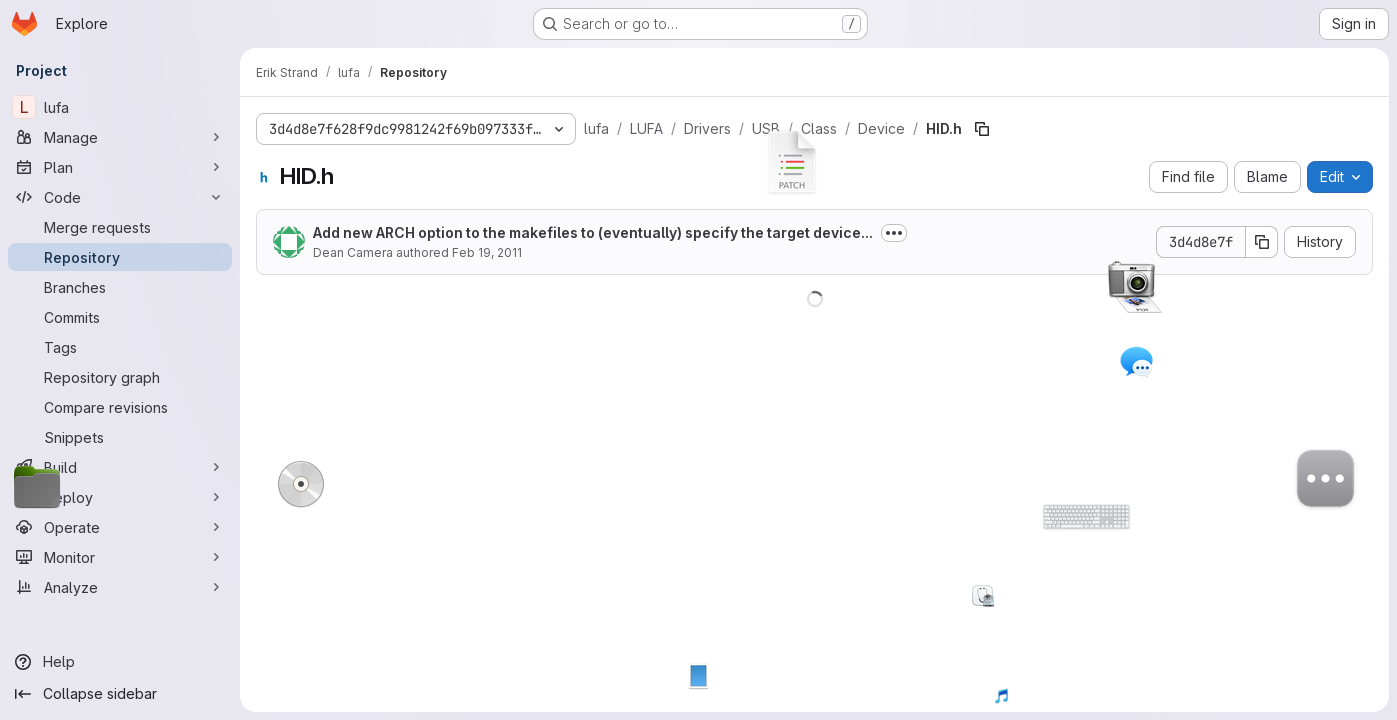  Describe the element at coordinates (982, 595) in the screenshot. I see `open Disk Utility to manage drives and storage` at that location.